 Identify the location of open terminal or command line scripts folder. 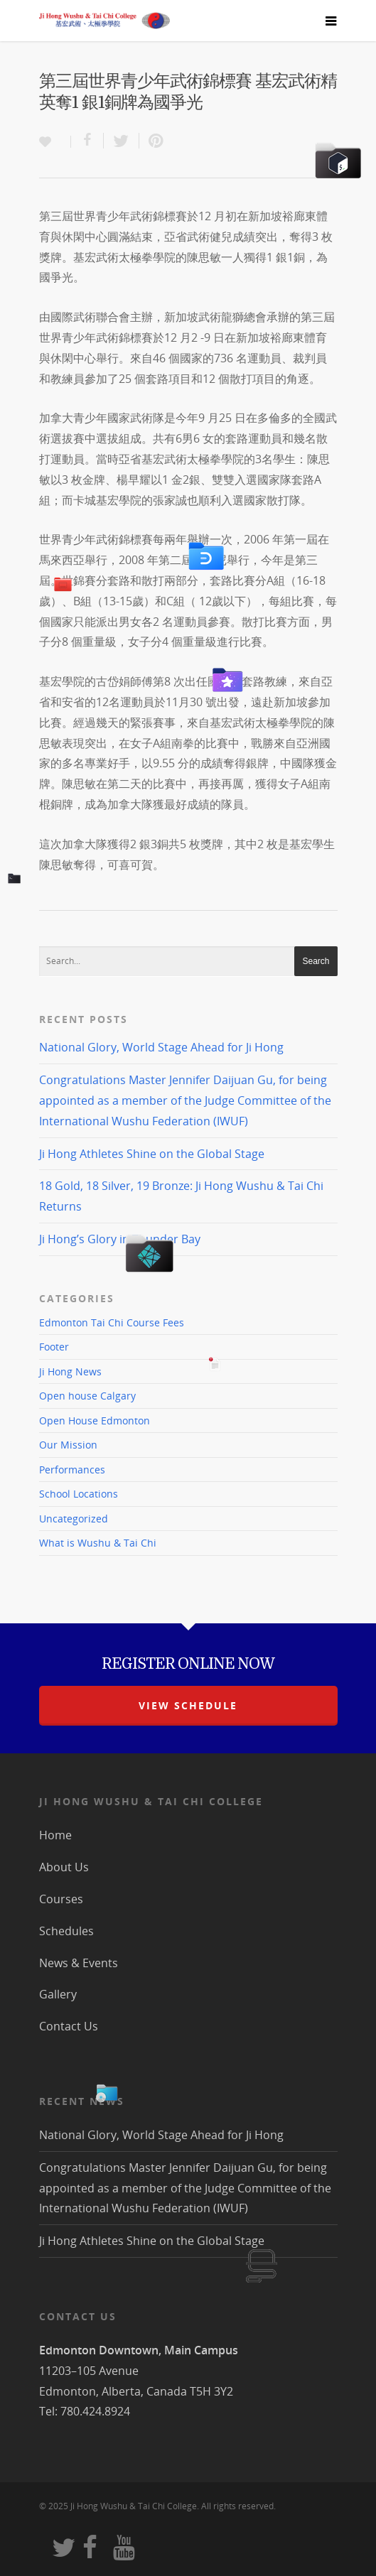
(14, 879).